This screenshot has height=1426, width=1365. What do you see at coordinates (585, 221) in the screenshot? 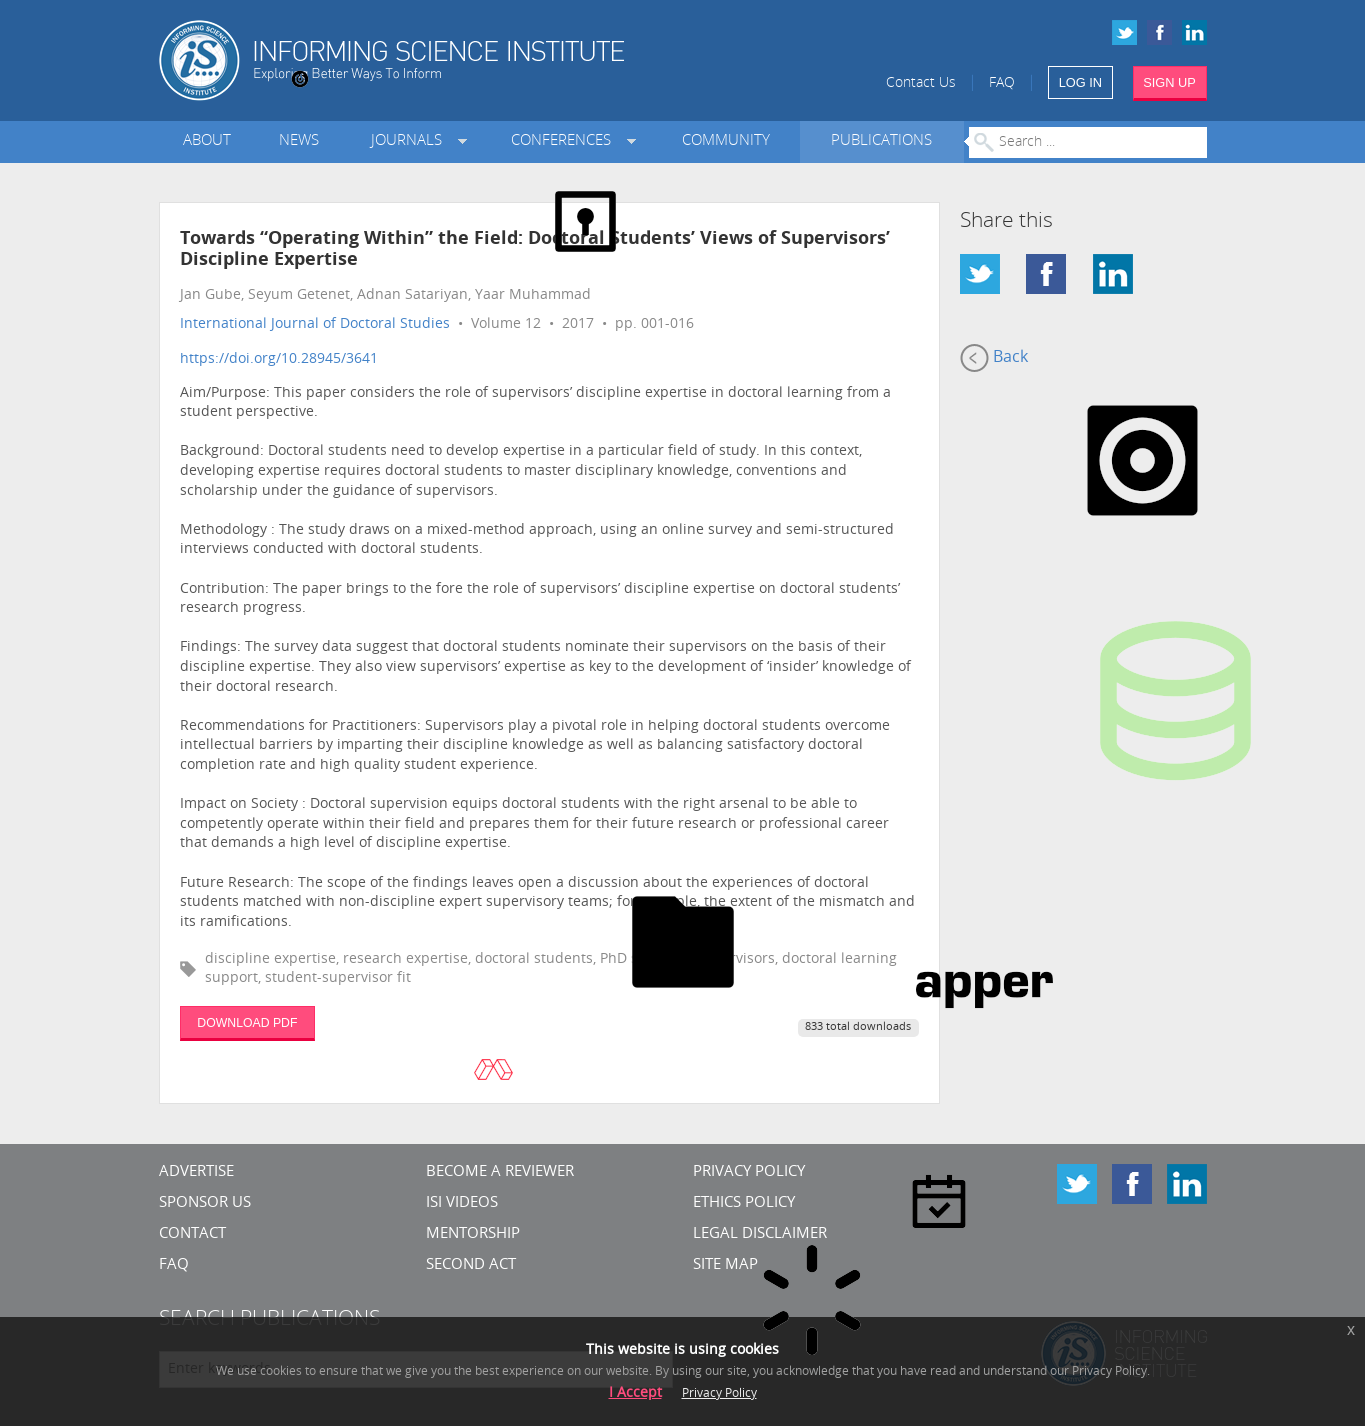
I see `access door lock or security settings` at bounding box center [585, 221].